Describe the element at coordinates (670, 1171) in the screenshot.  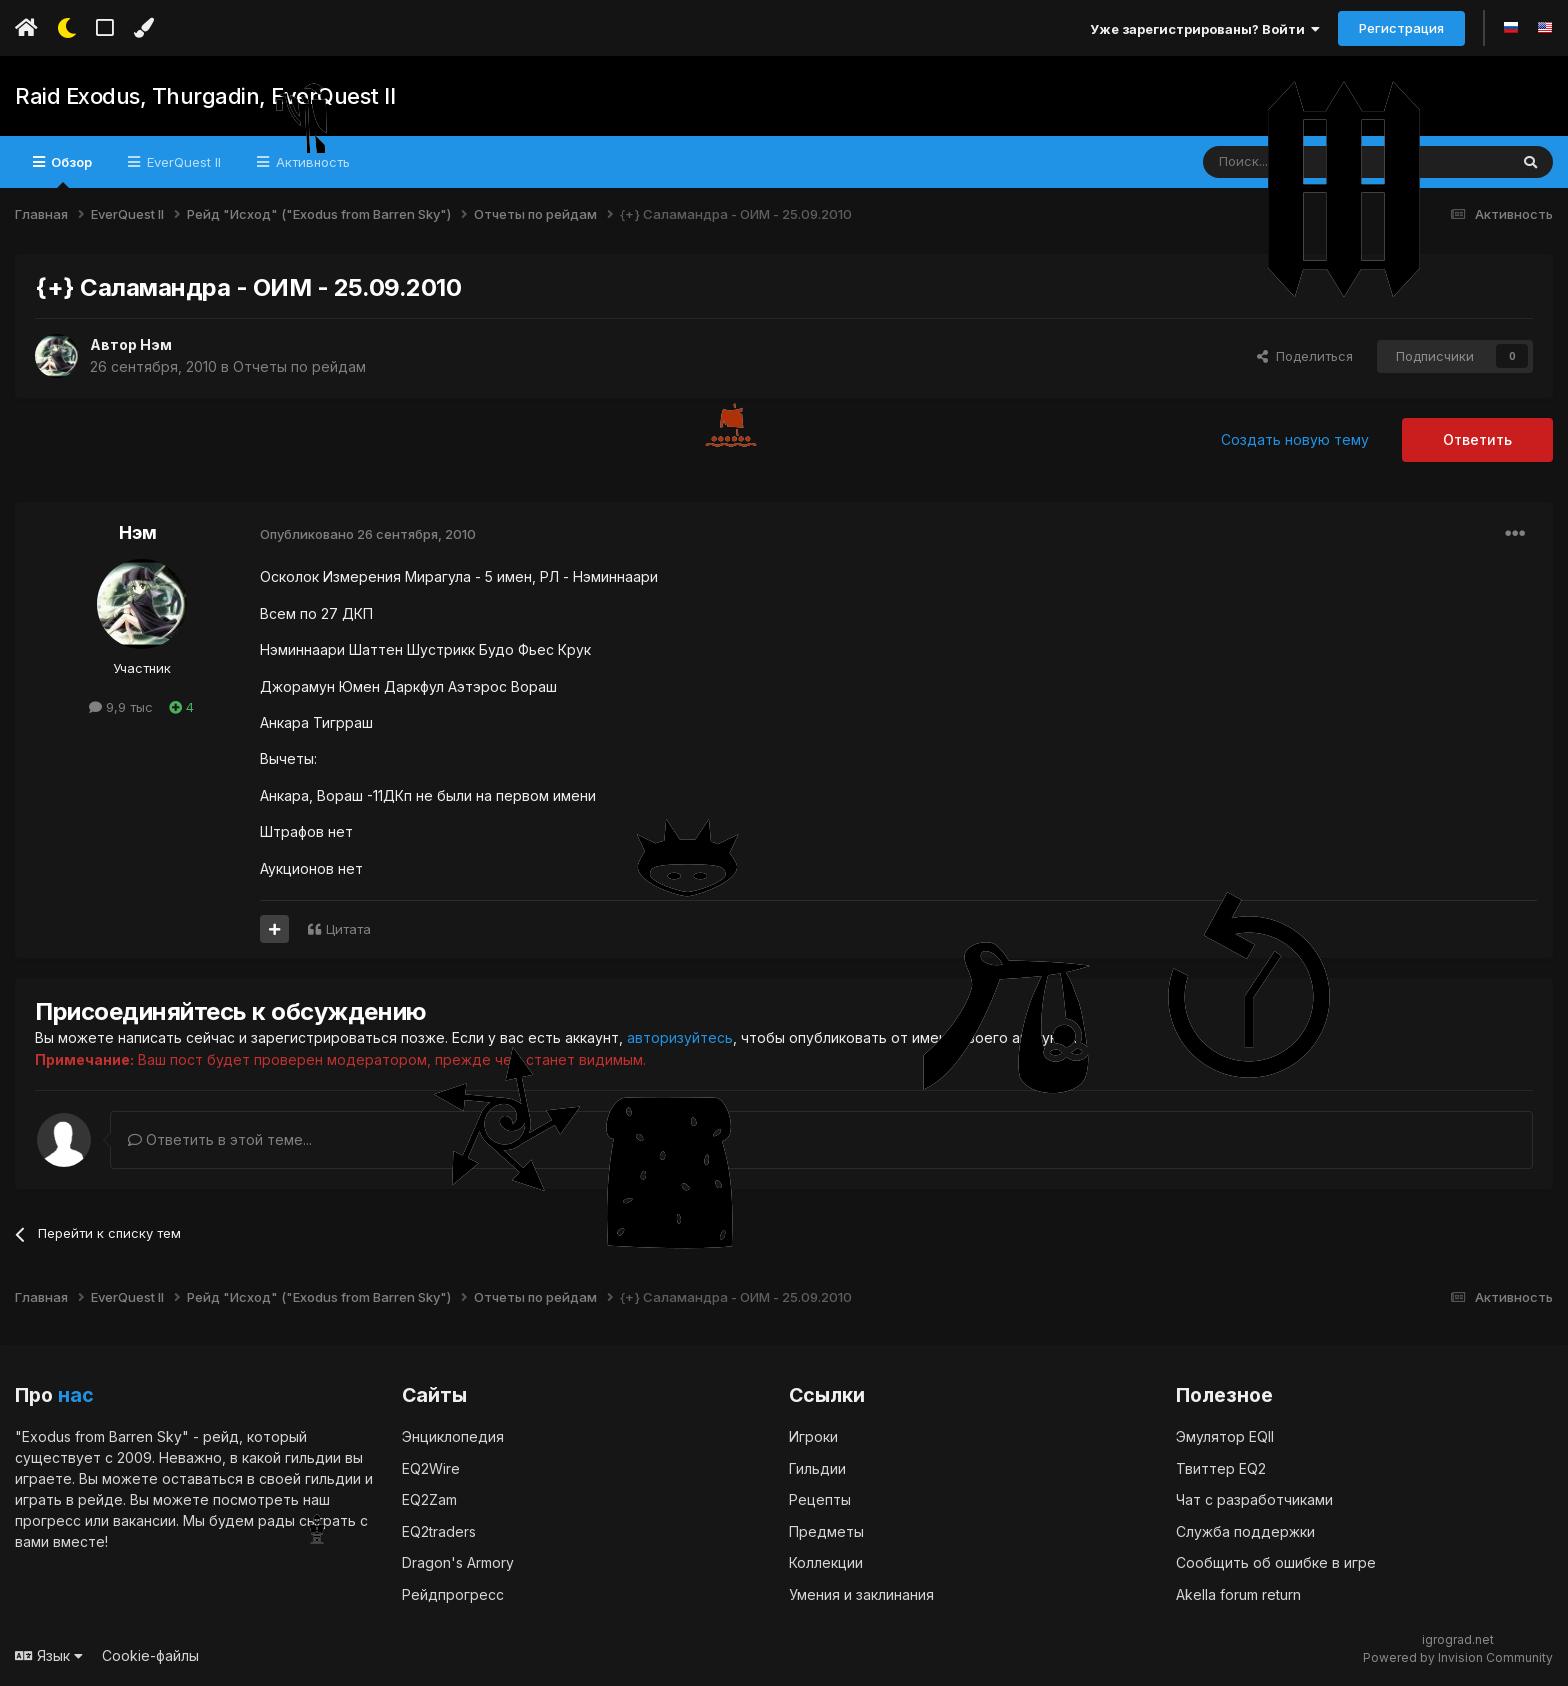
I see `food or bakery category indicator` at that location.